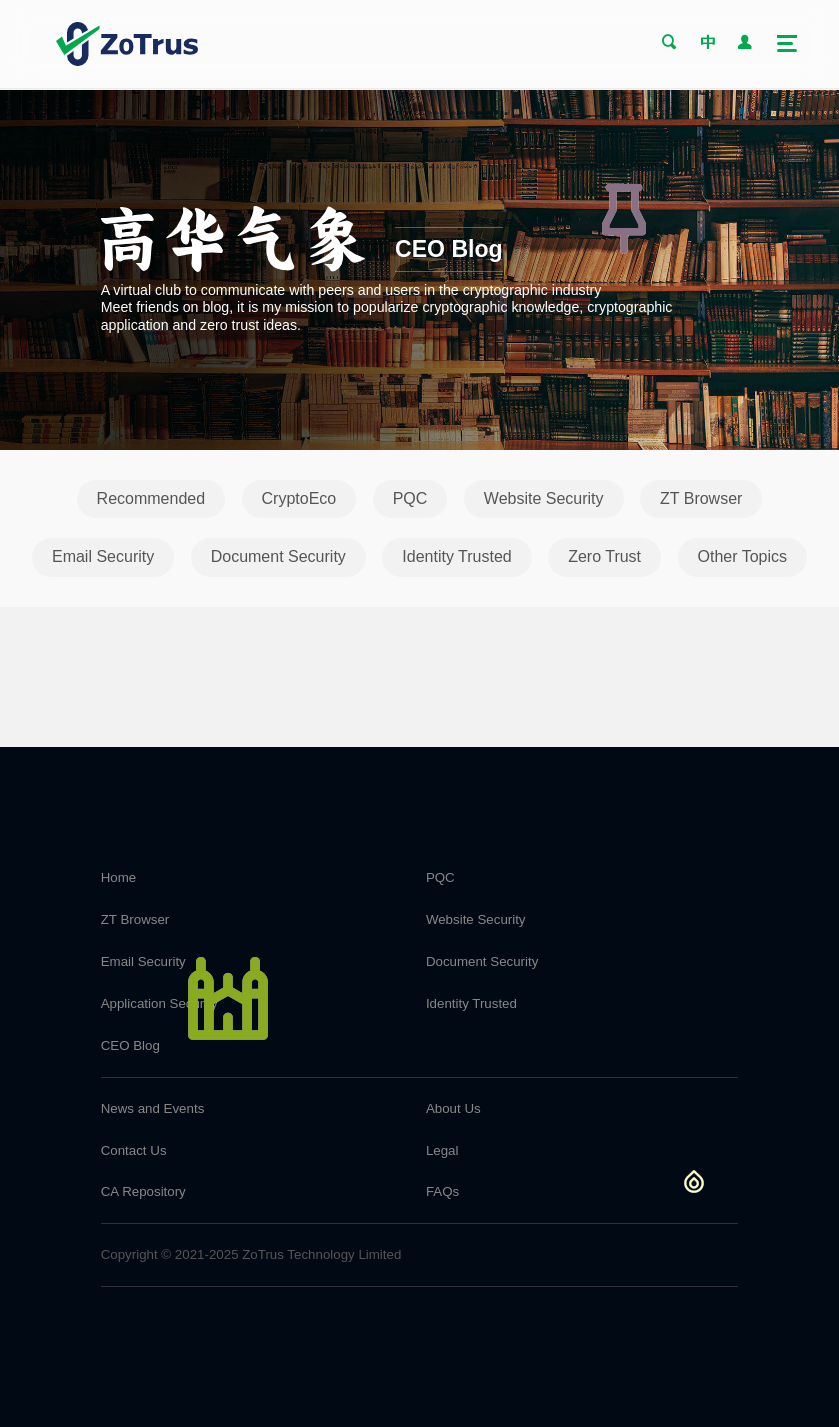 The height and width of the screenshot is (1427, 839). I want to click on access Drops language learning app, so click(694, 1182).